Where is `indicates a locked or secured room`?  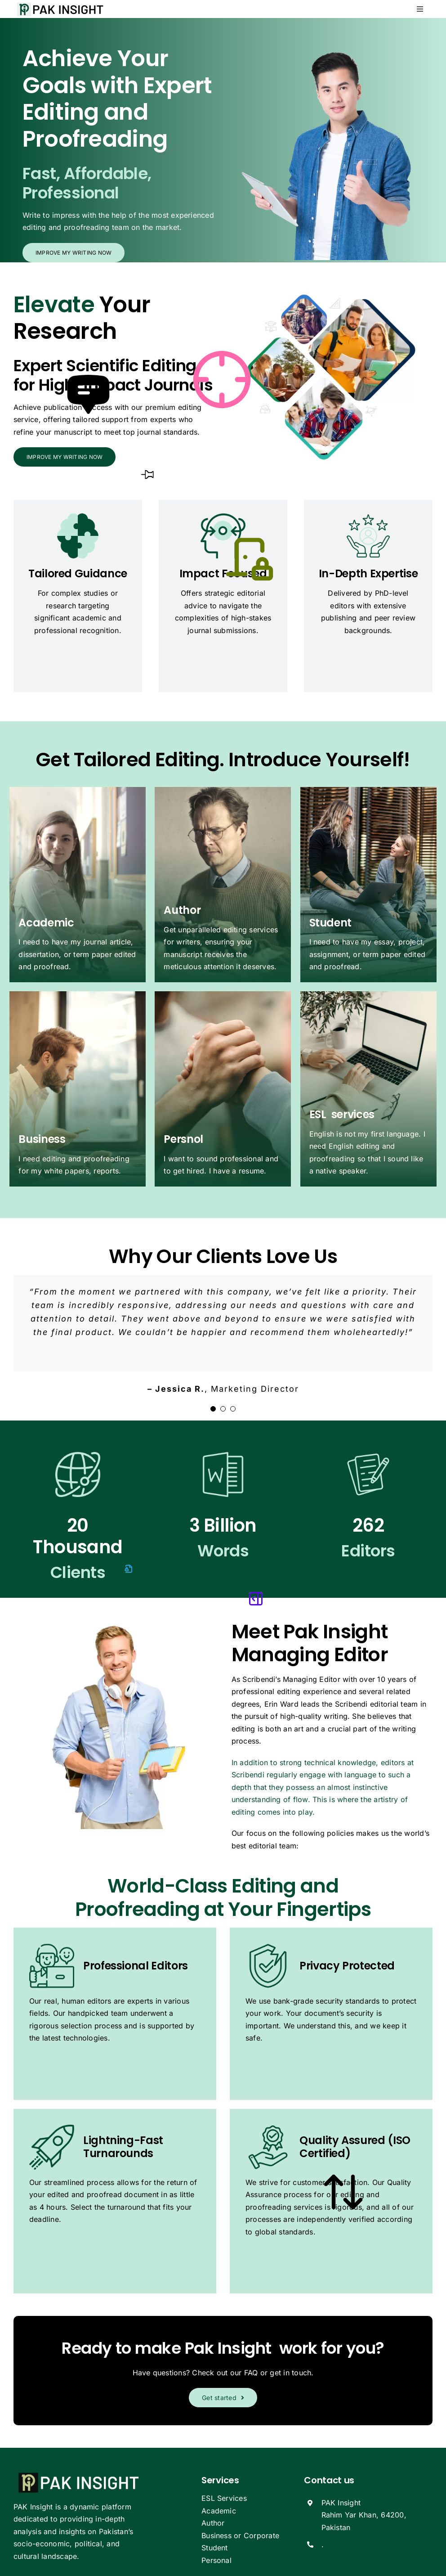 indicates a locked or secured room is located at coordinates (250, 557).